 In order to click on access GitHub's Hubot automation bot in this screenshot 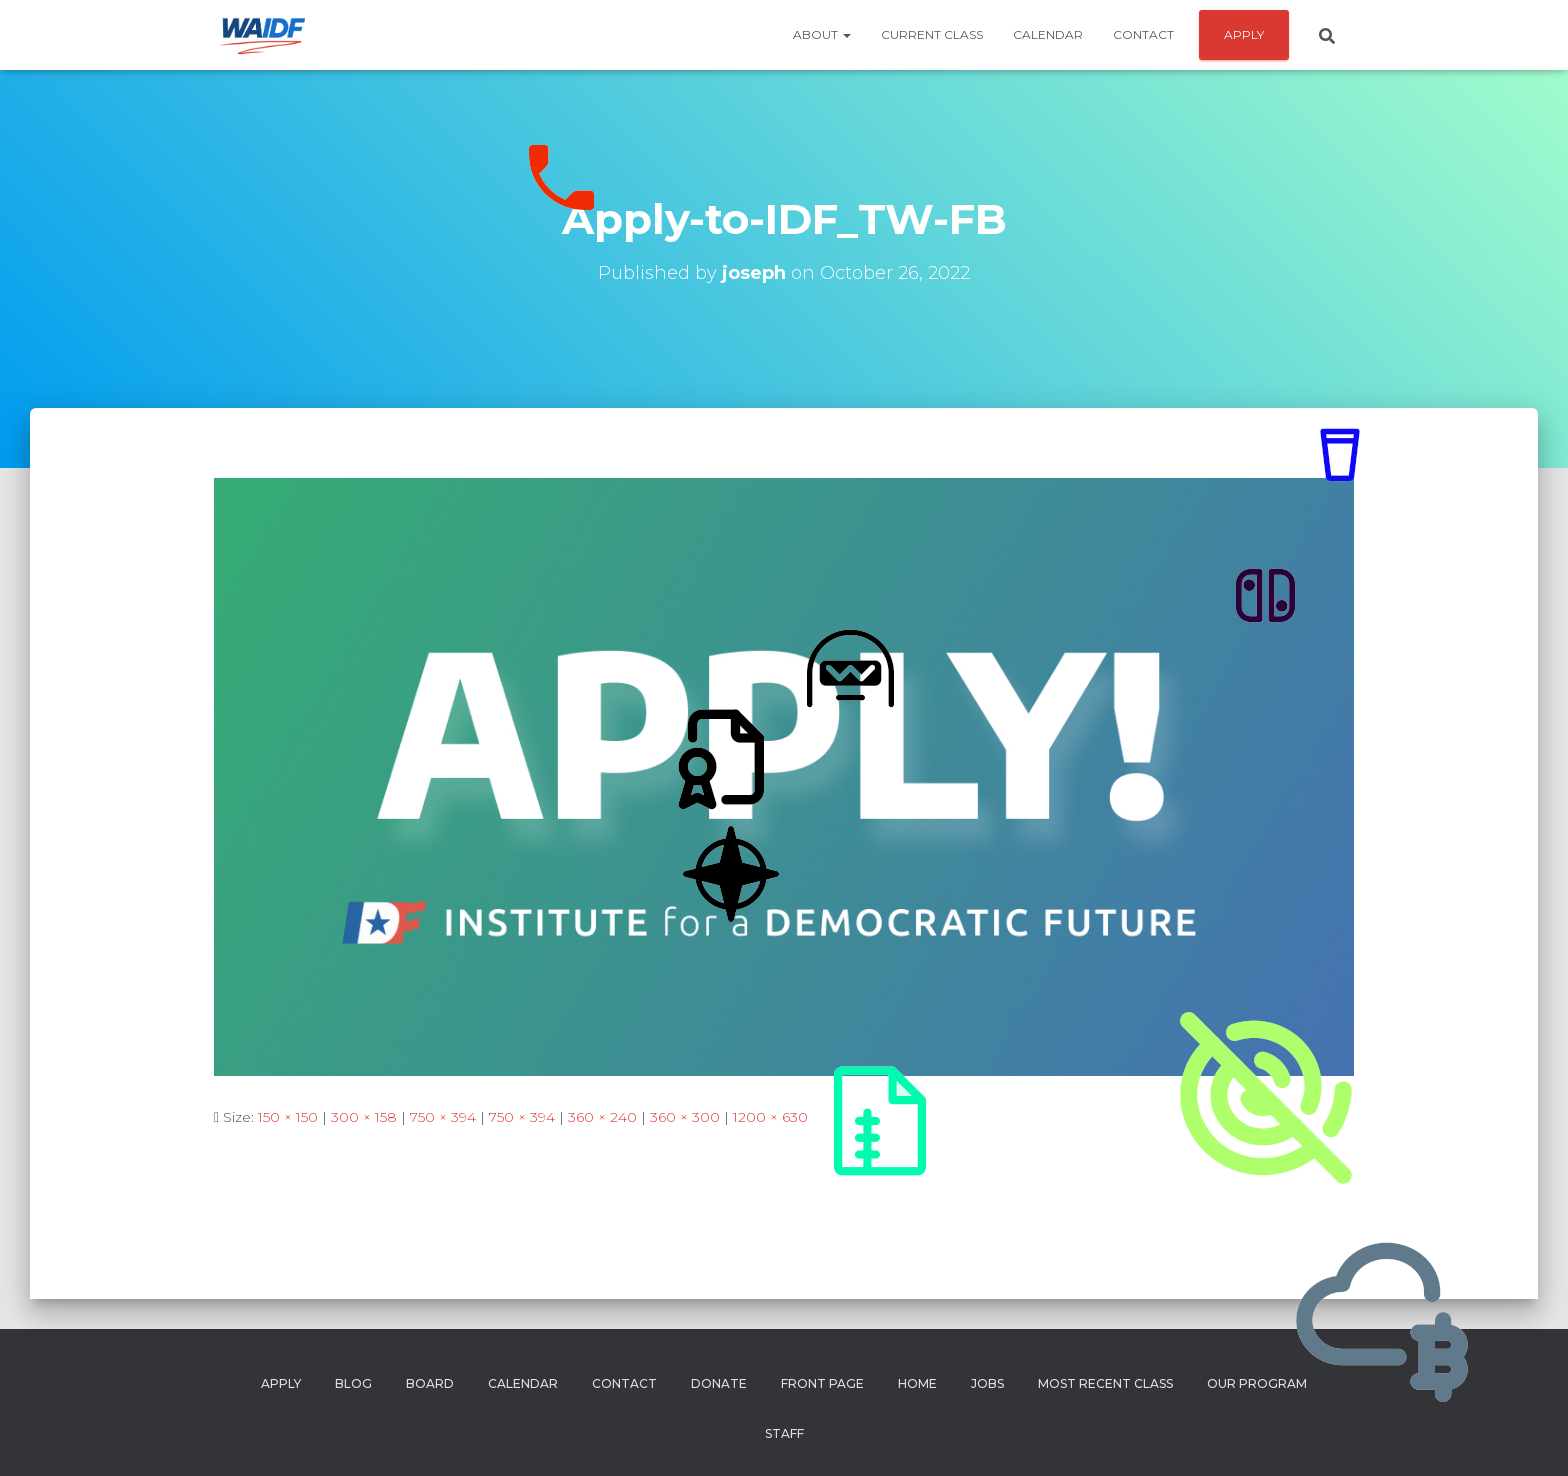, I will do `click(850, 669)`.